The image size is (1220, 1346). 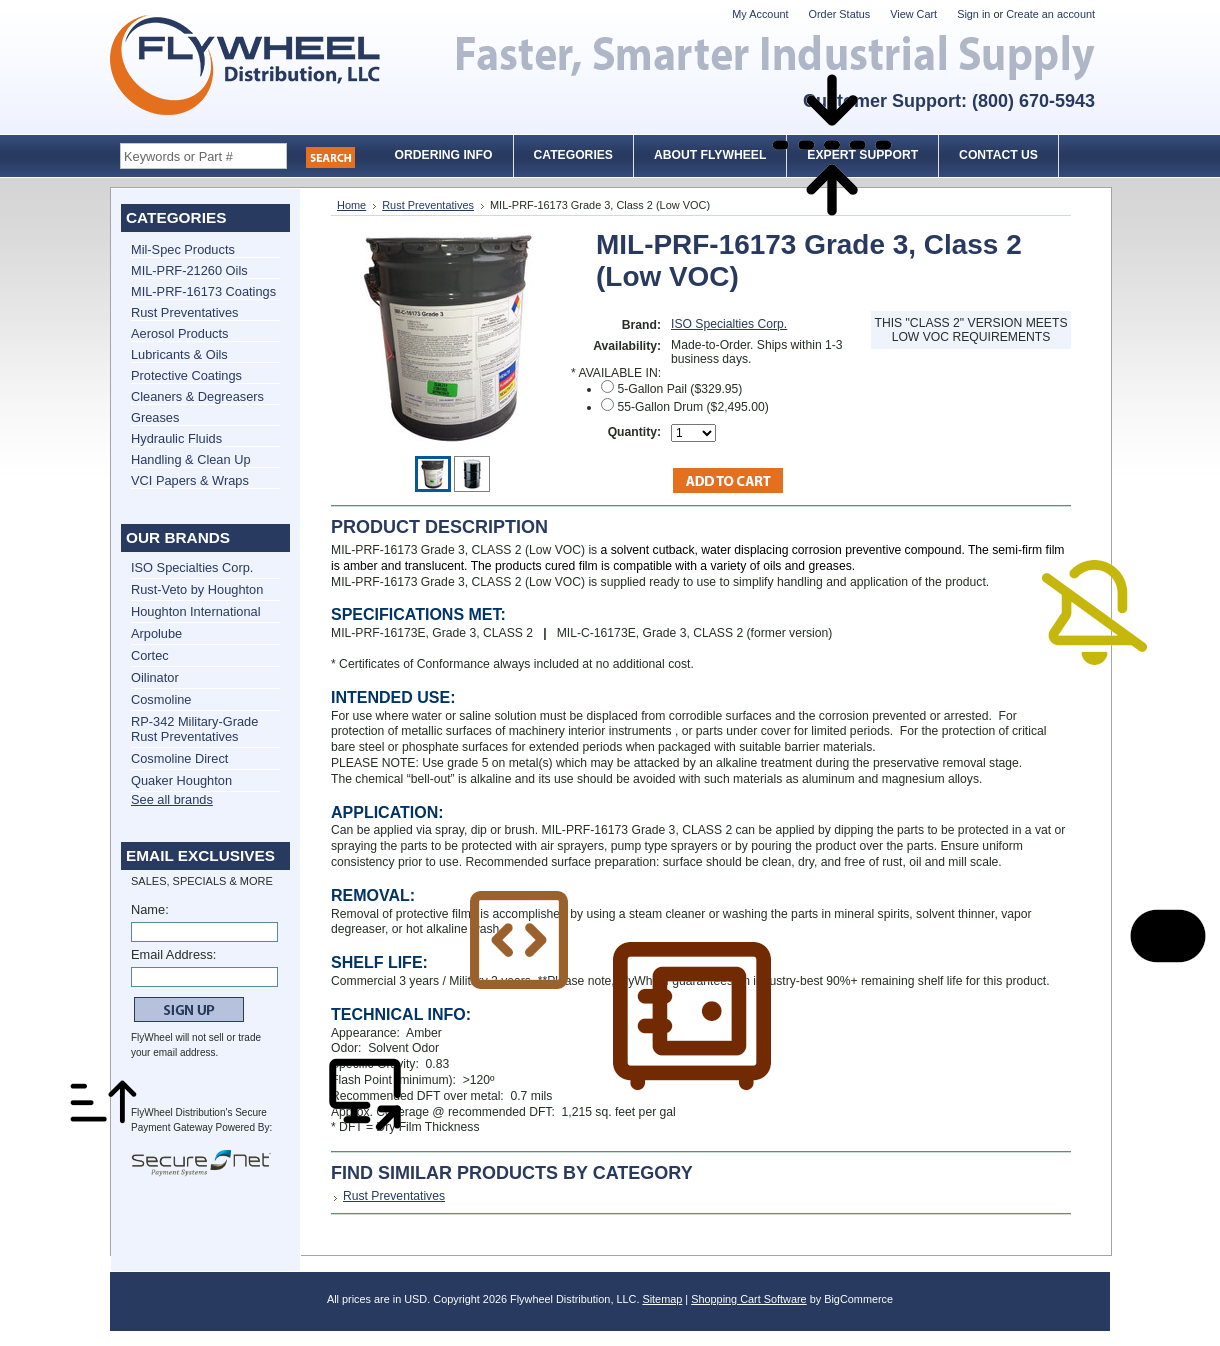 What do you see at coordinates (1168, 936) in the screenshot?
I see `access medication or pharmacy features` at bounding box center [1168, 936].